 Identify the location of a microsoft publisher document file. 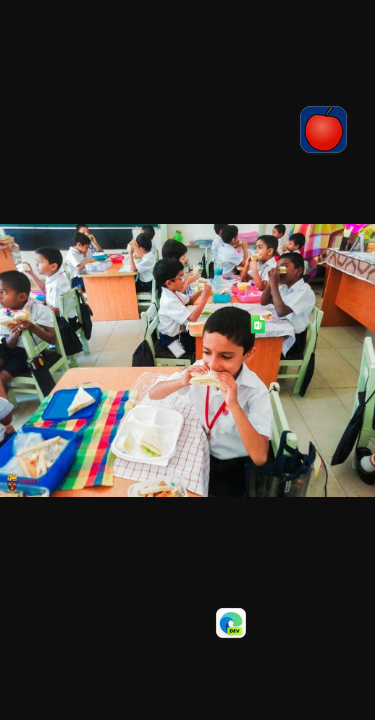
(258, 324).